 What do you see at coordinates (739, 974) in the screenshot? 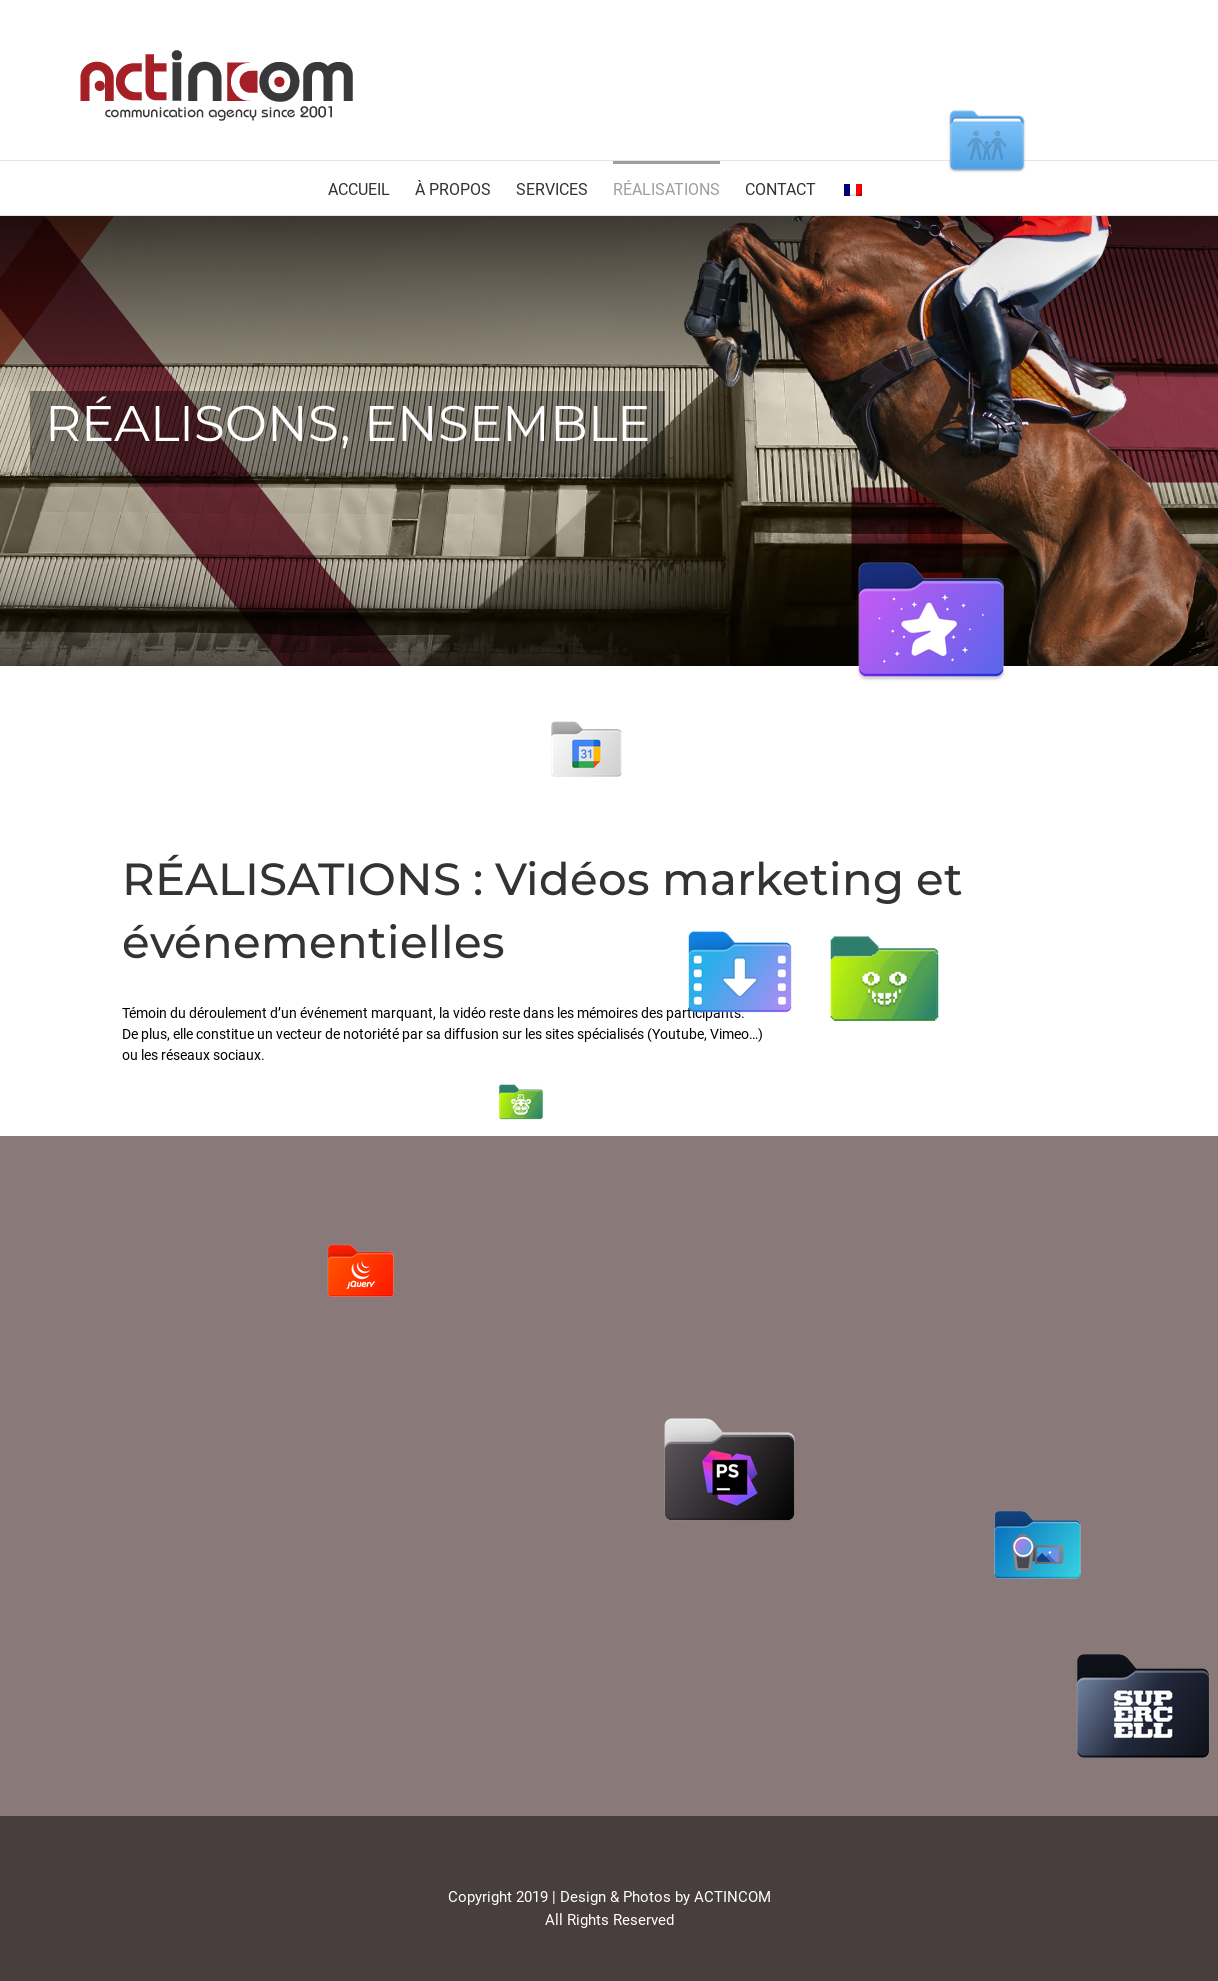
I see `open folder containing downloaded videos` at bounding box center [739, 974].